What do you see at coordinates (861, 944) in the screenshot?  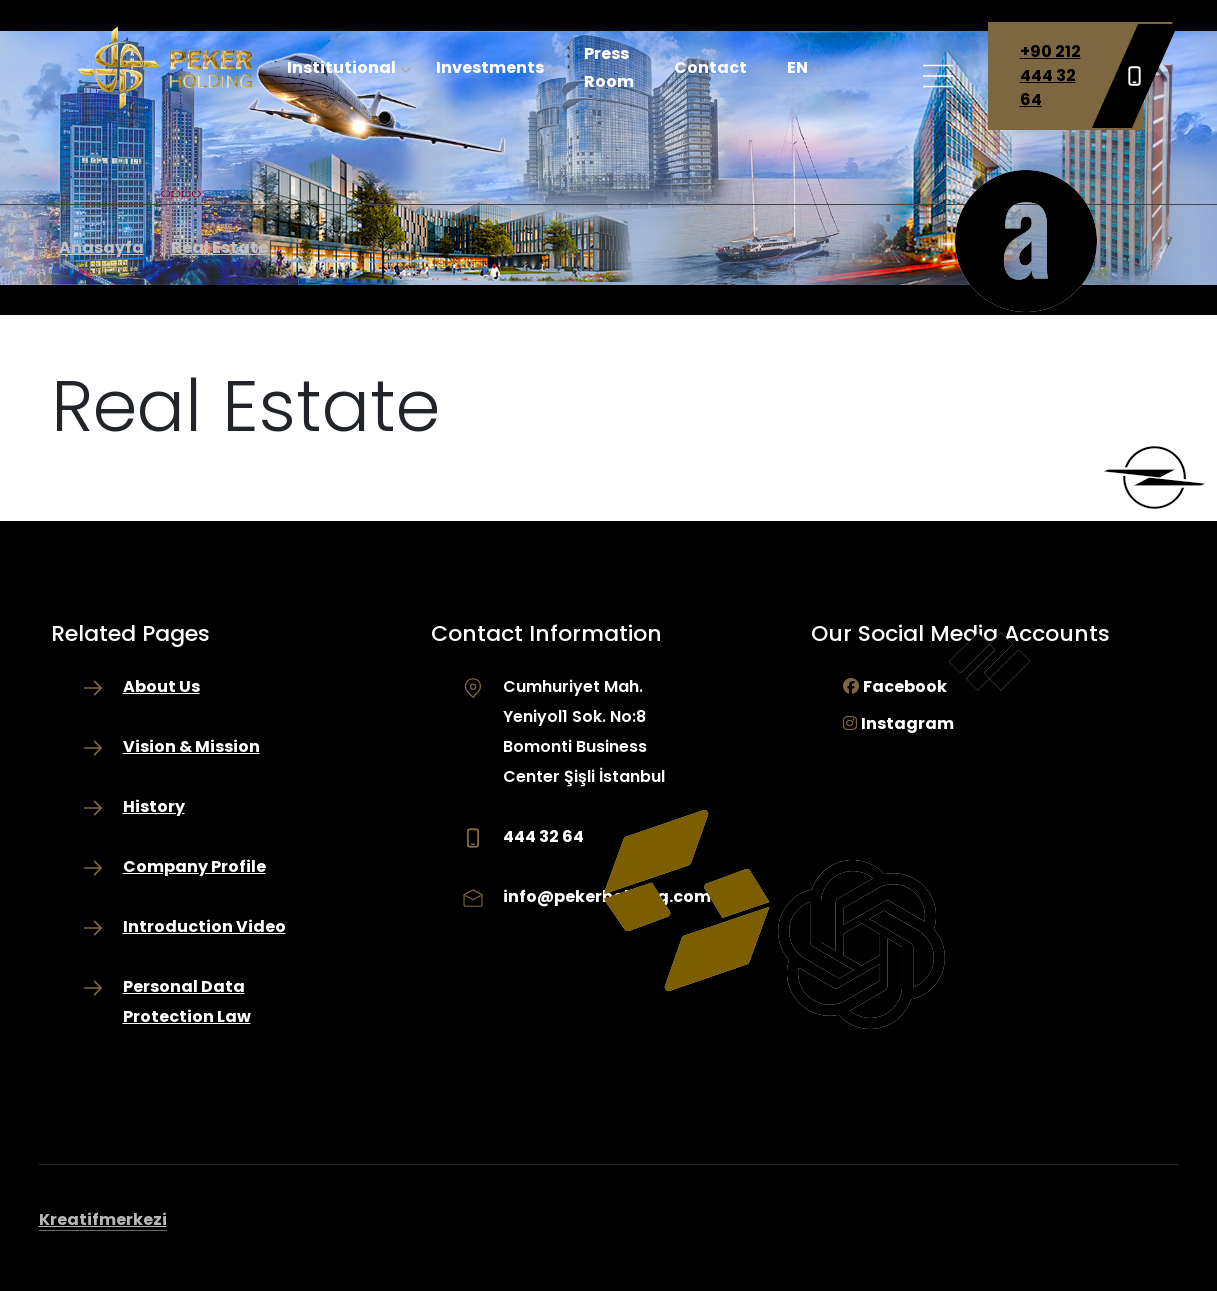 I see `open the OpenAI app or service` at bounding box center [861, 944].